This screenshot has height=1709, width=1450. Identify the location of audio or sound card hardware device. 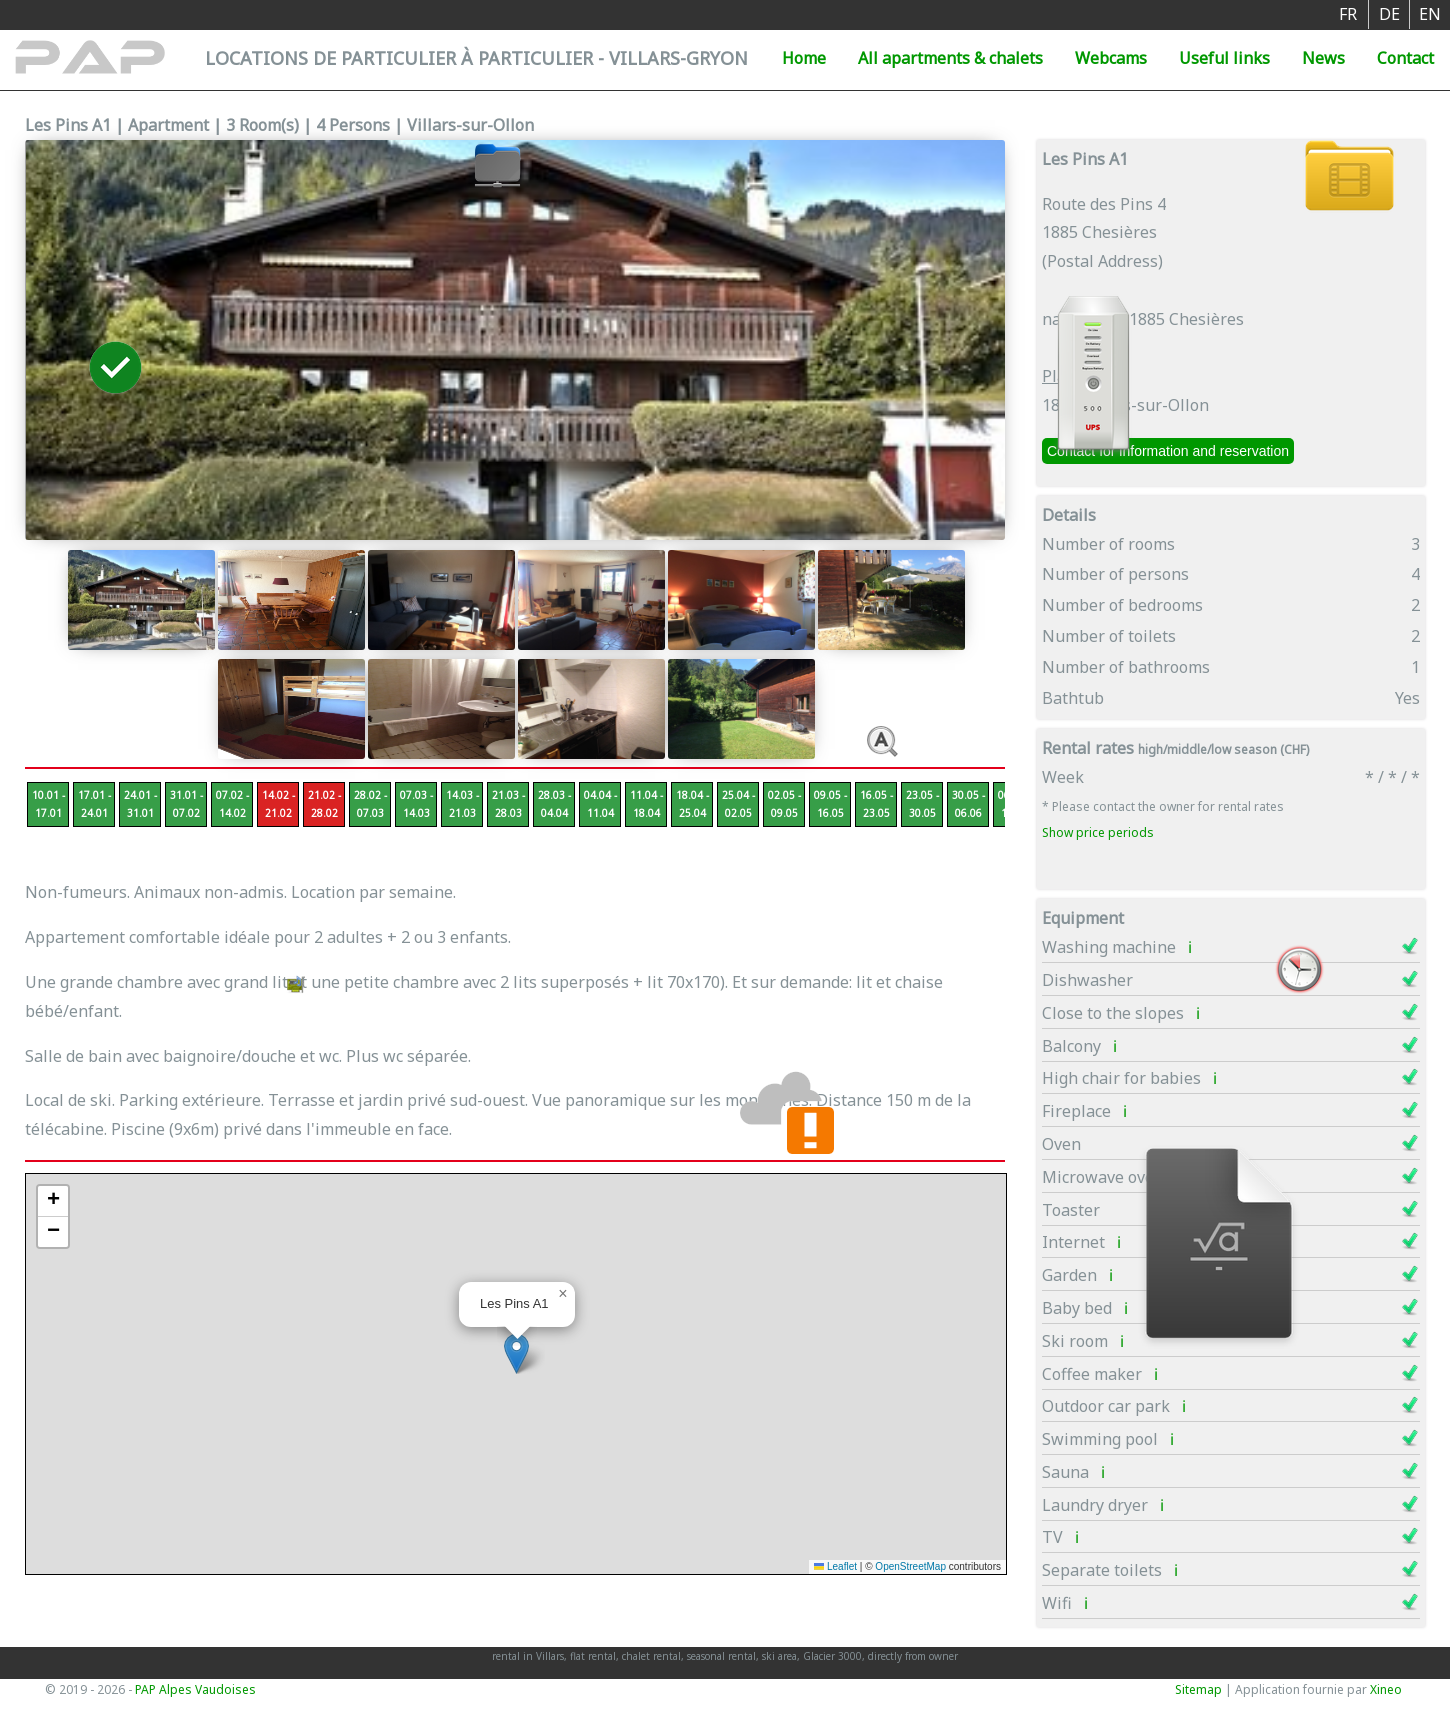
(295, 984).